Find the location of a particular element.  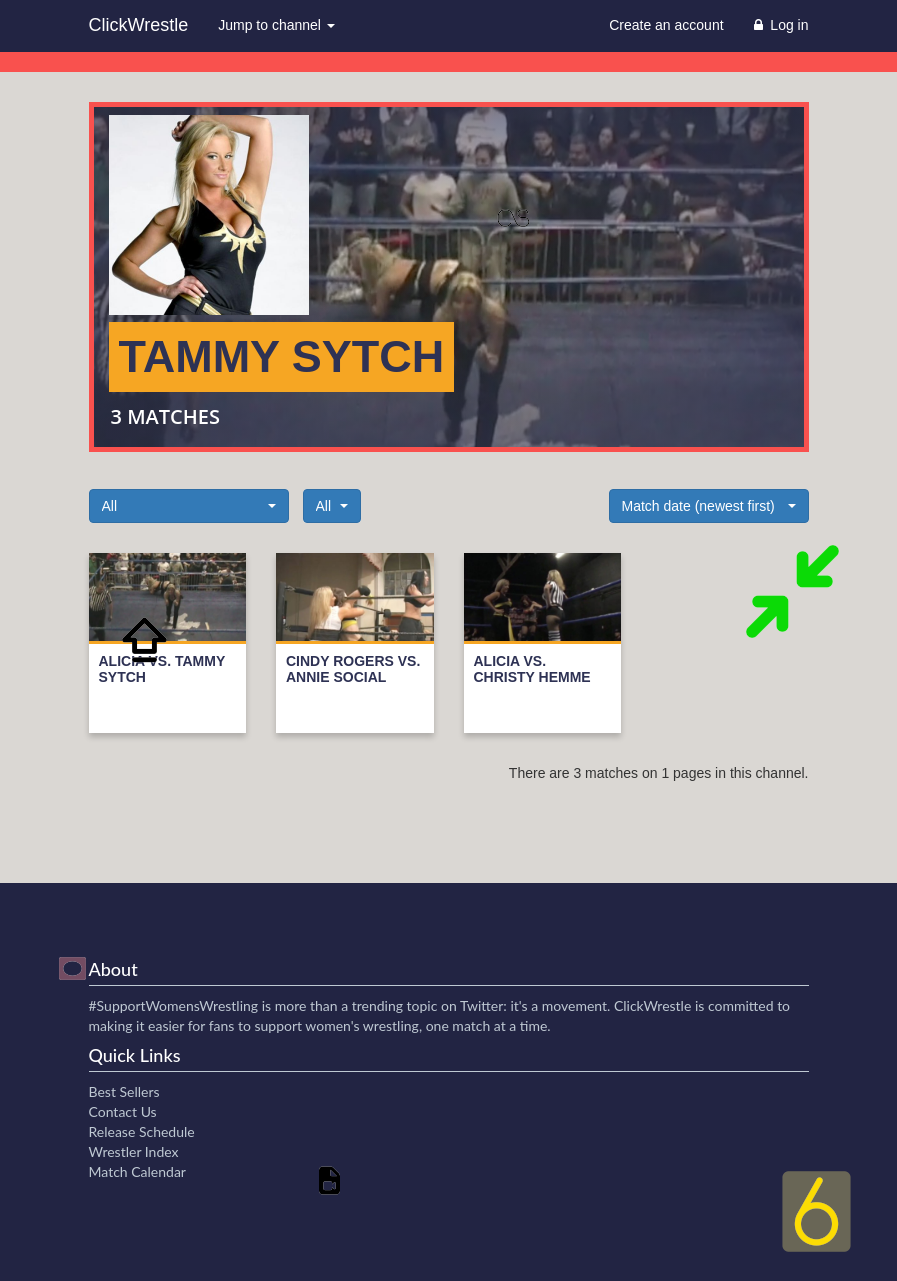

upload a file or content is located at coordinates (144, 641).